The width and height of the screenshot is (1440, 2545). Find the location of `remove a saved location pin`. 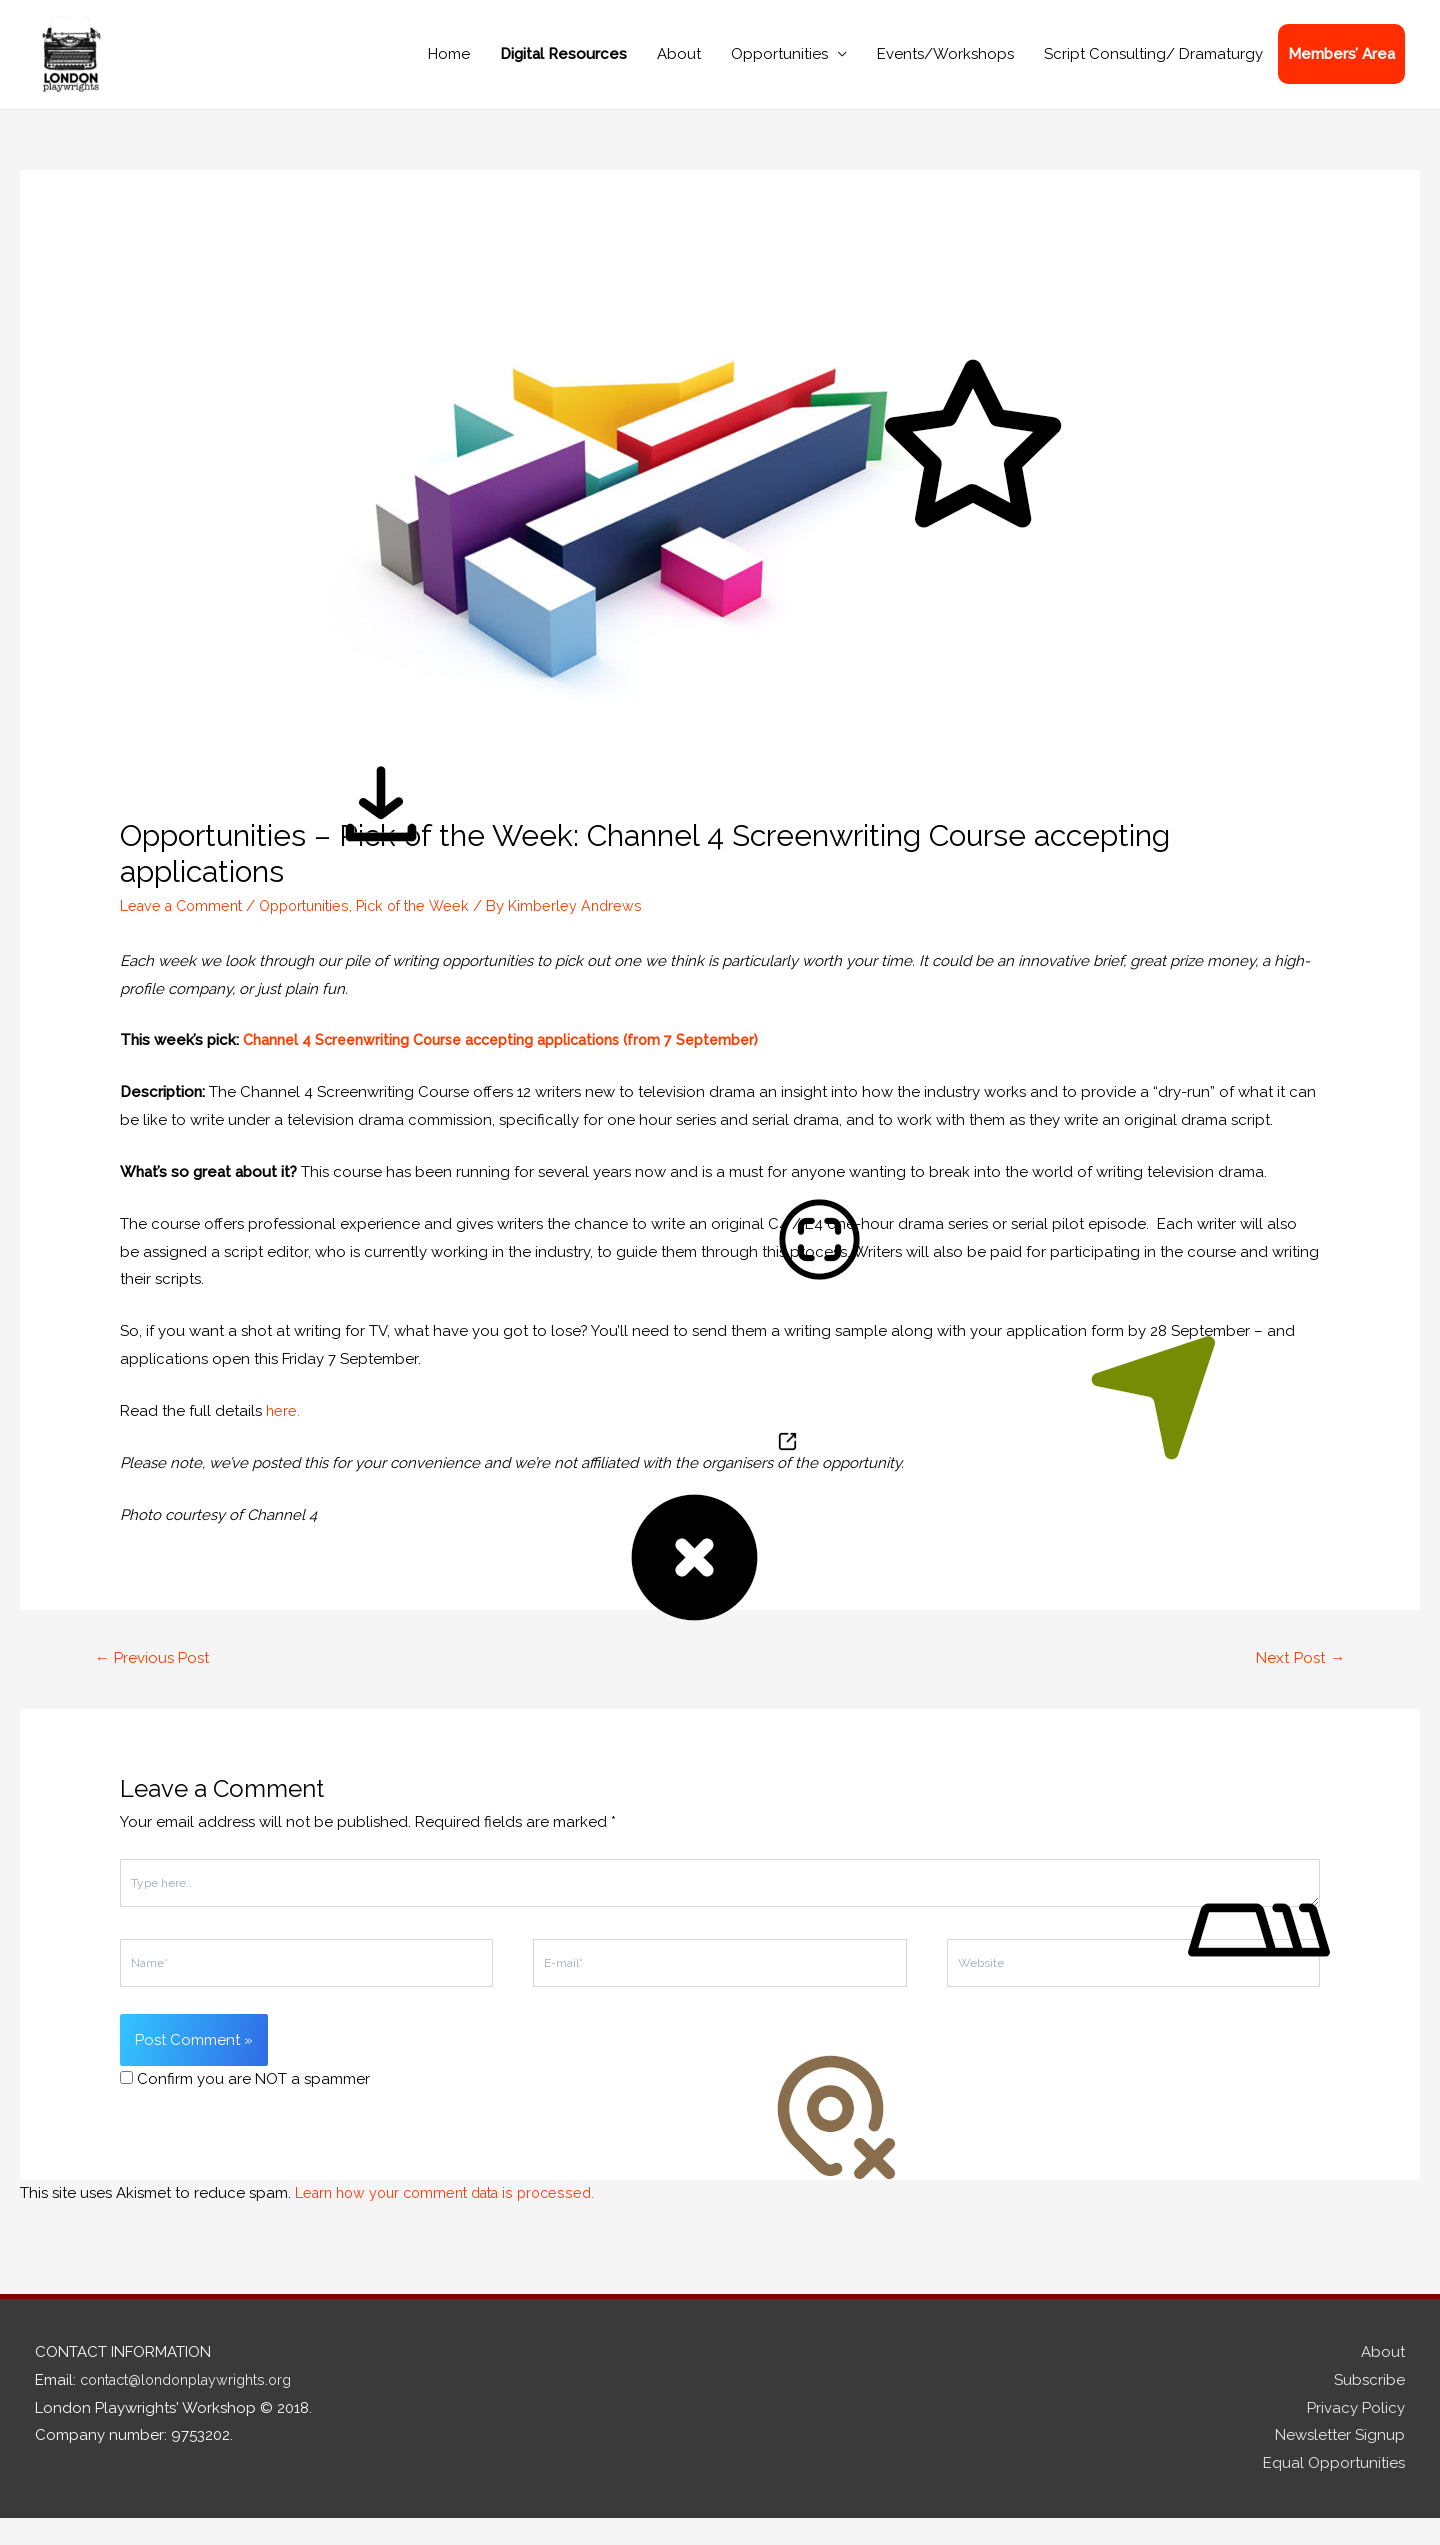

remove a saved location pin is located at coordinates (830, 2114).